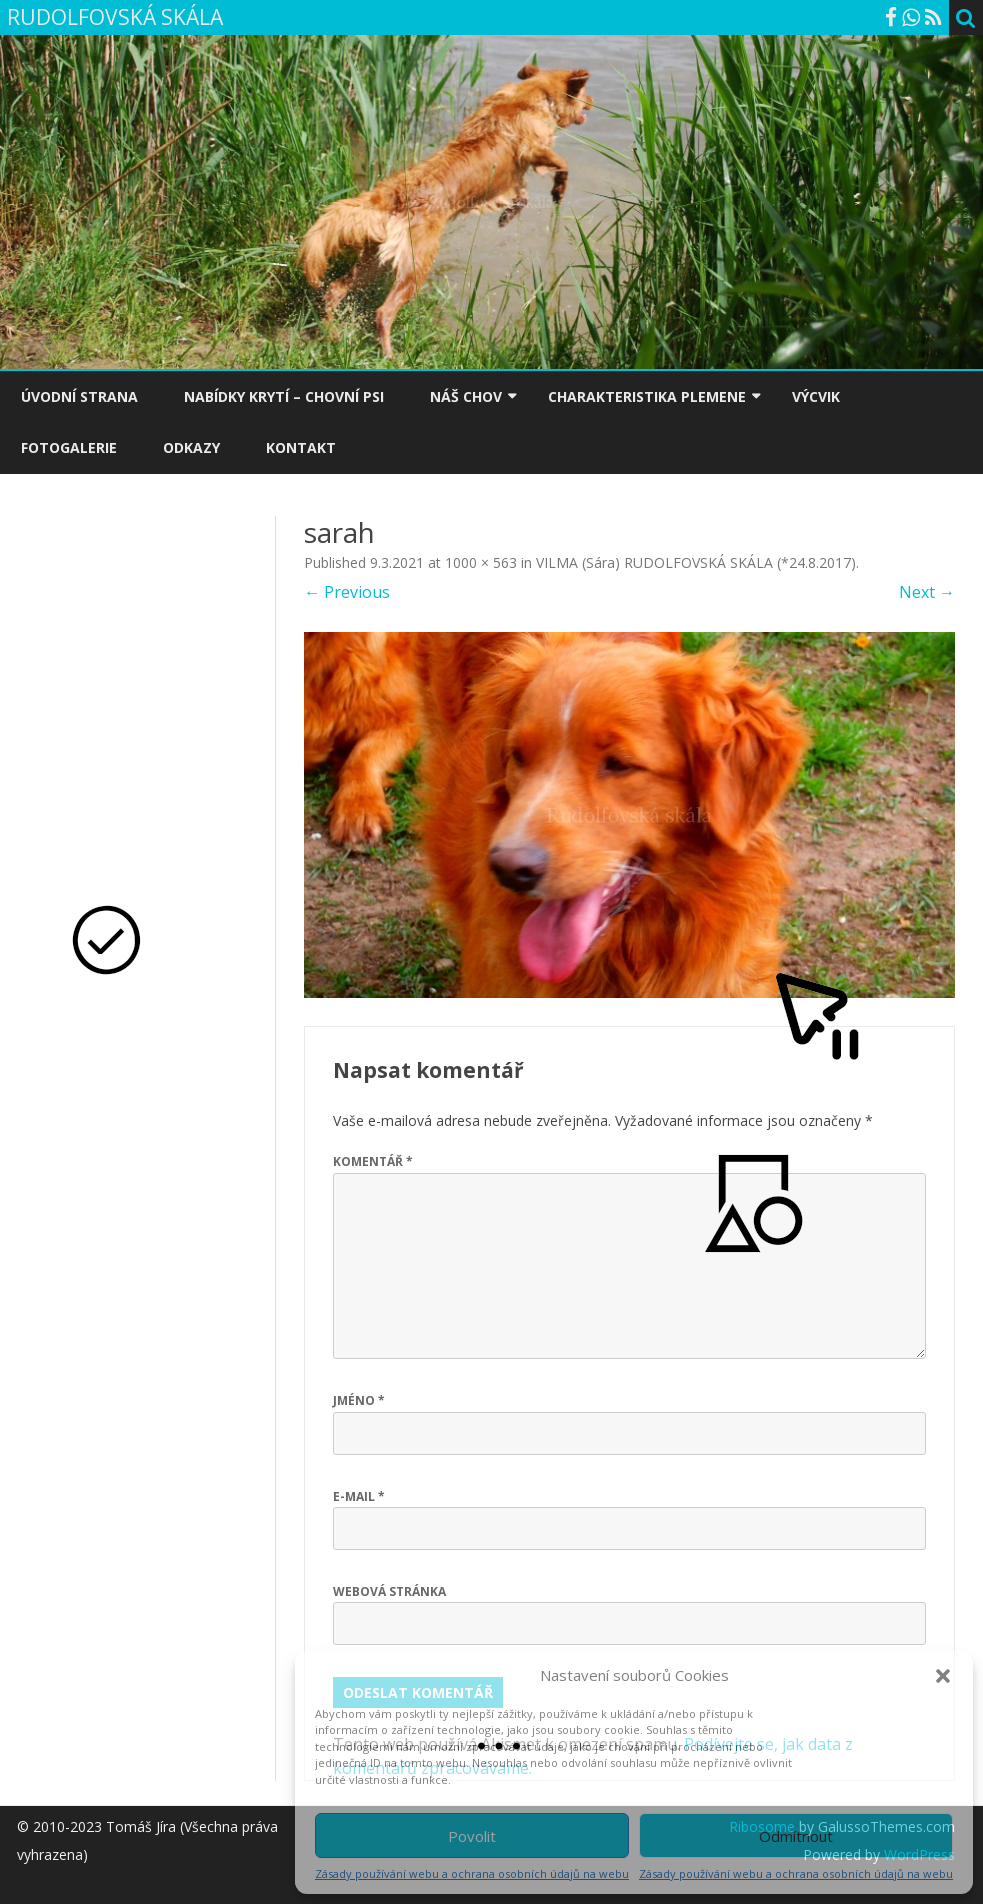 The image size is (983, 1904). Describe the element at coordinates (815, 1012) in the screenshot. I see `pause cursor tracking or pointer activity` at that location.